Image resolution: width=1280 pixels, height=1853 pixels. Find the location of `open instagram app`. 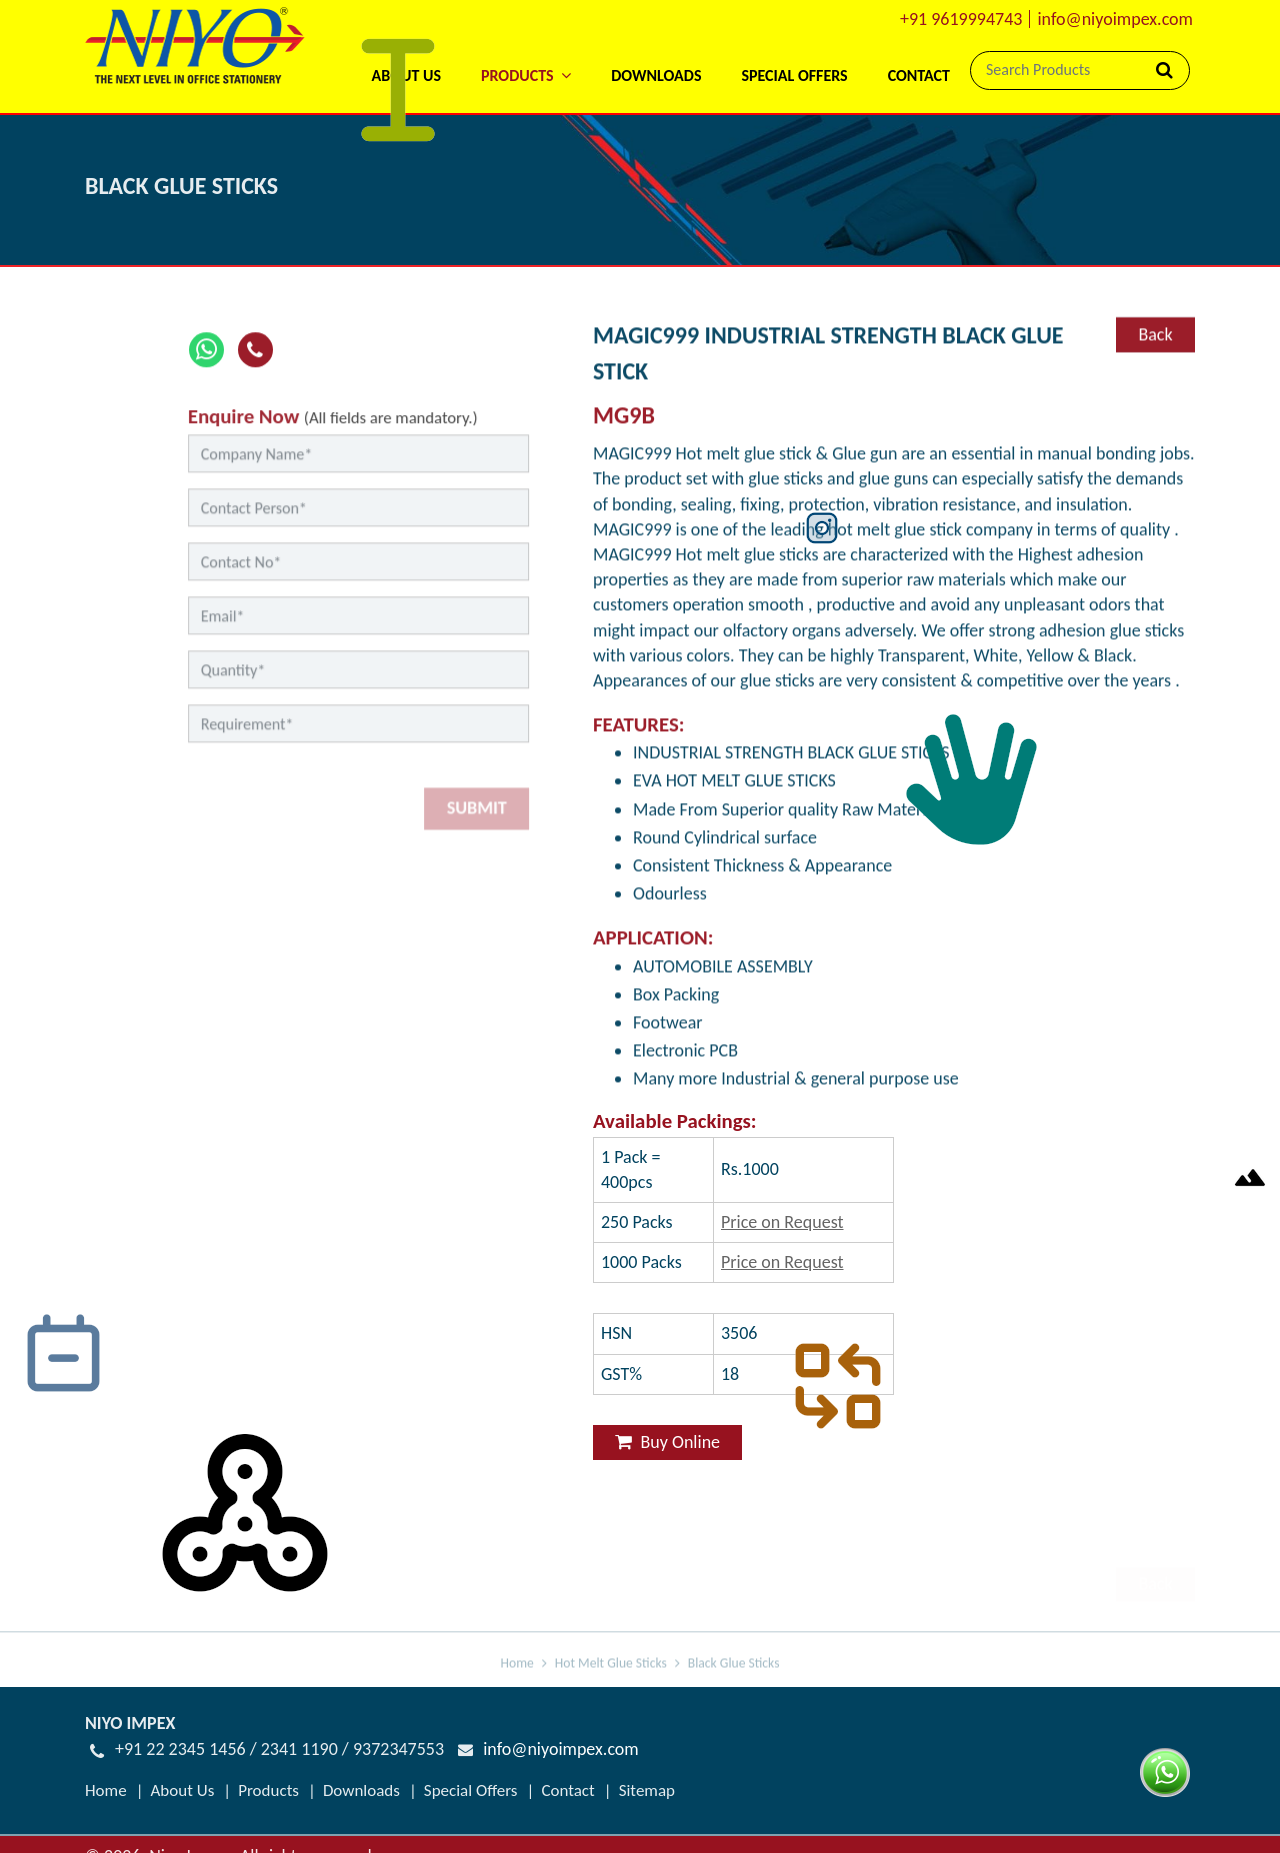

open instagram app is located at coordinates (822, 528).